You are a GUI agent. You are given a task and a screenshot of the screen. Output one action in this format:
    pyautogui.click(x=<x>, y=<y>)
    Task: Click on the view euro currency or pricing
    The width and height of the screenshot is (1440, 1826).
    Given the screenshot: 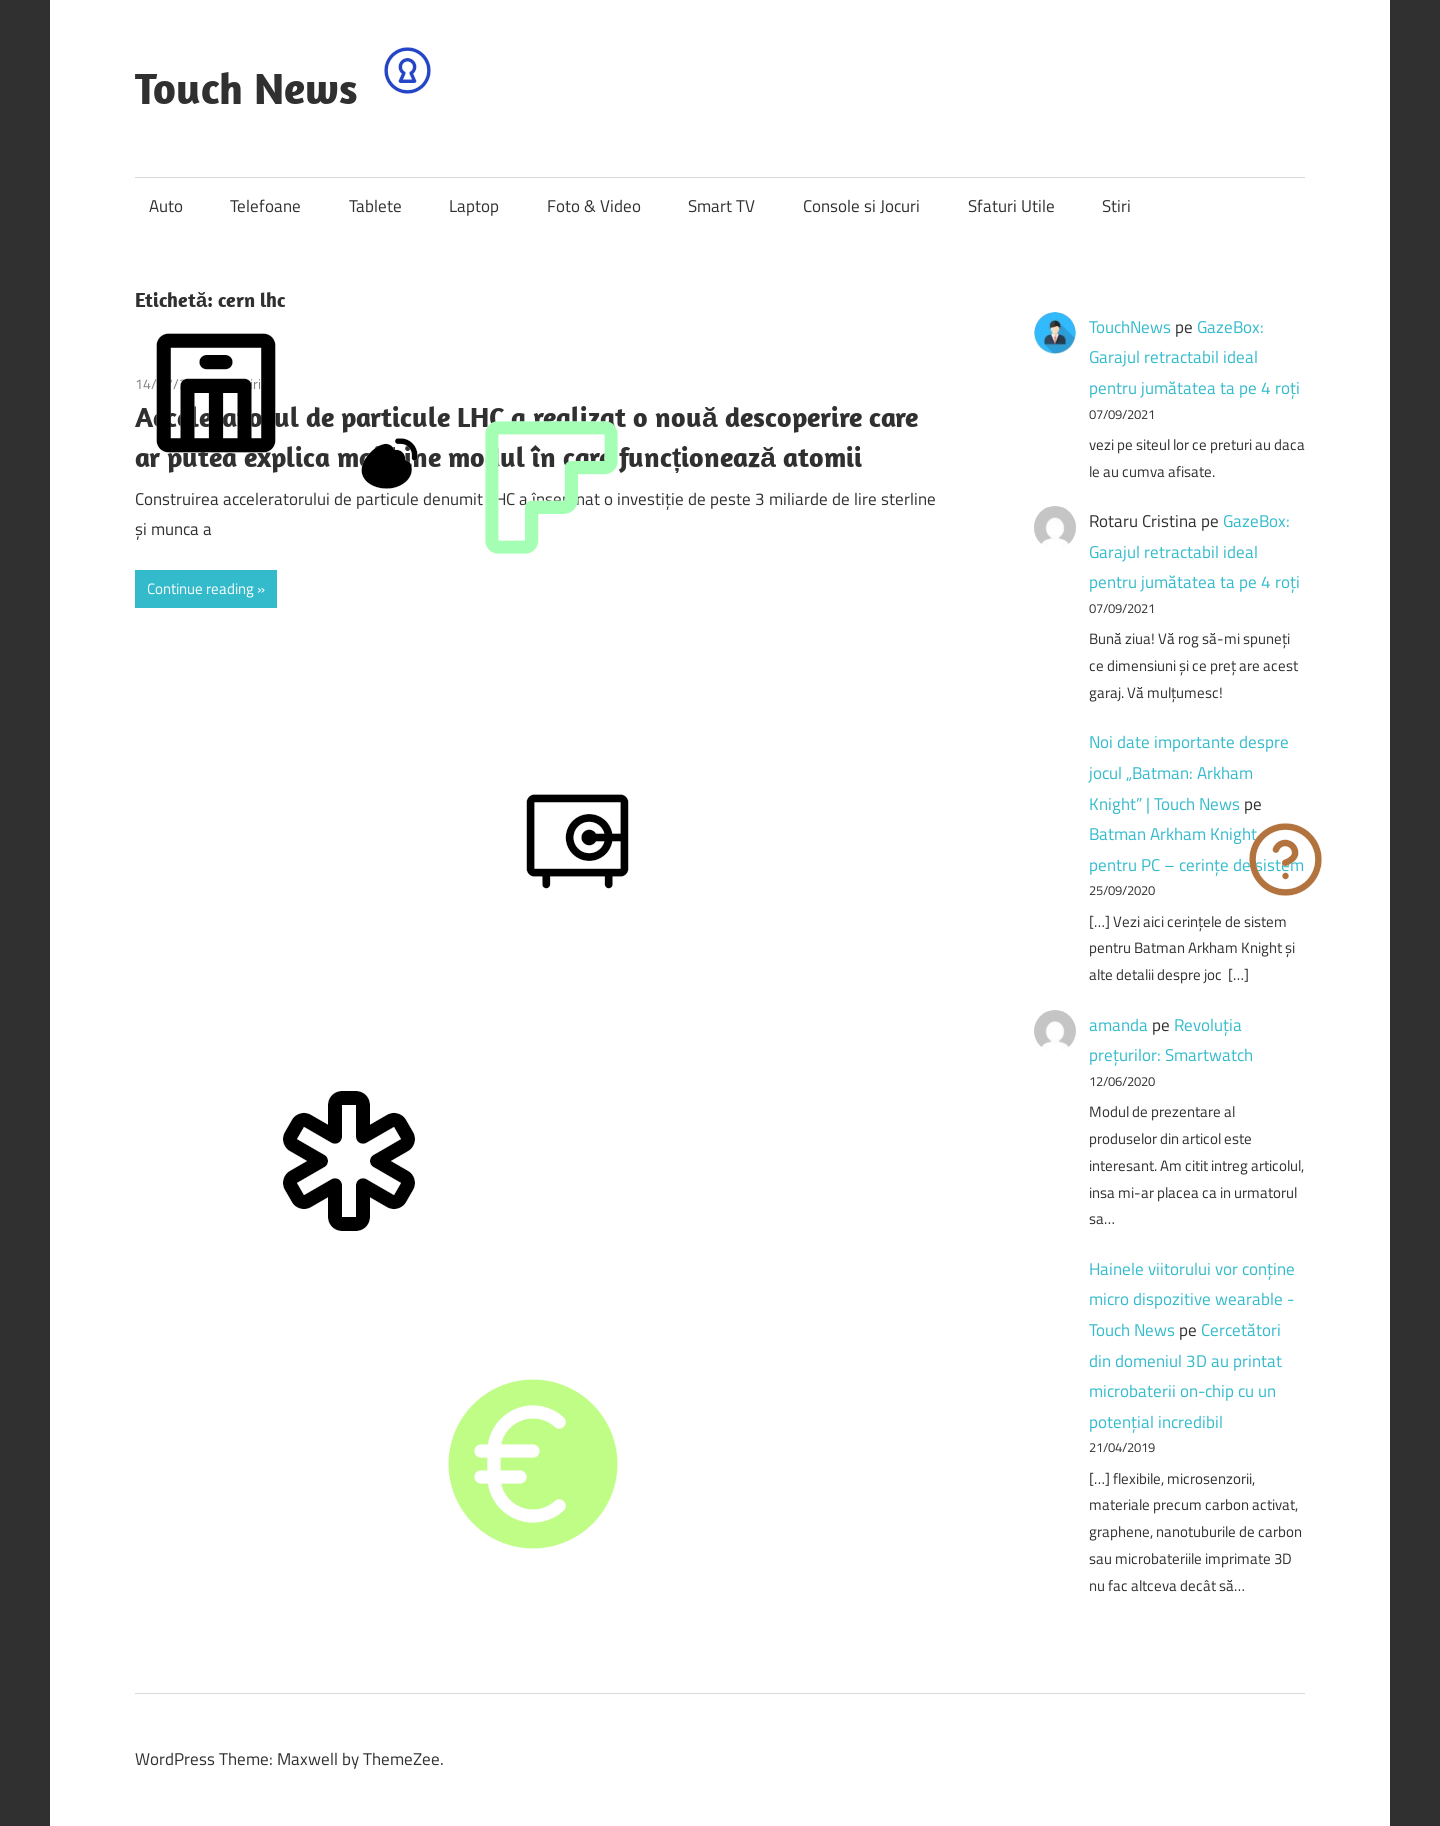 What is the action you would take?
    pyautogui.click(x=533, y=1464)
    